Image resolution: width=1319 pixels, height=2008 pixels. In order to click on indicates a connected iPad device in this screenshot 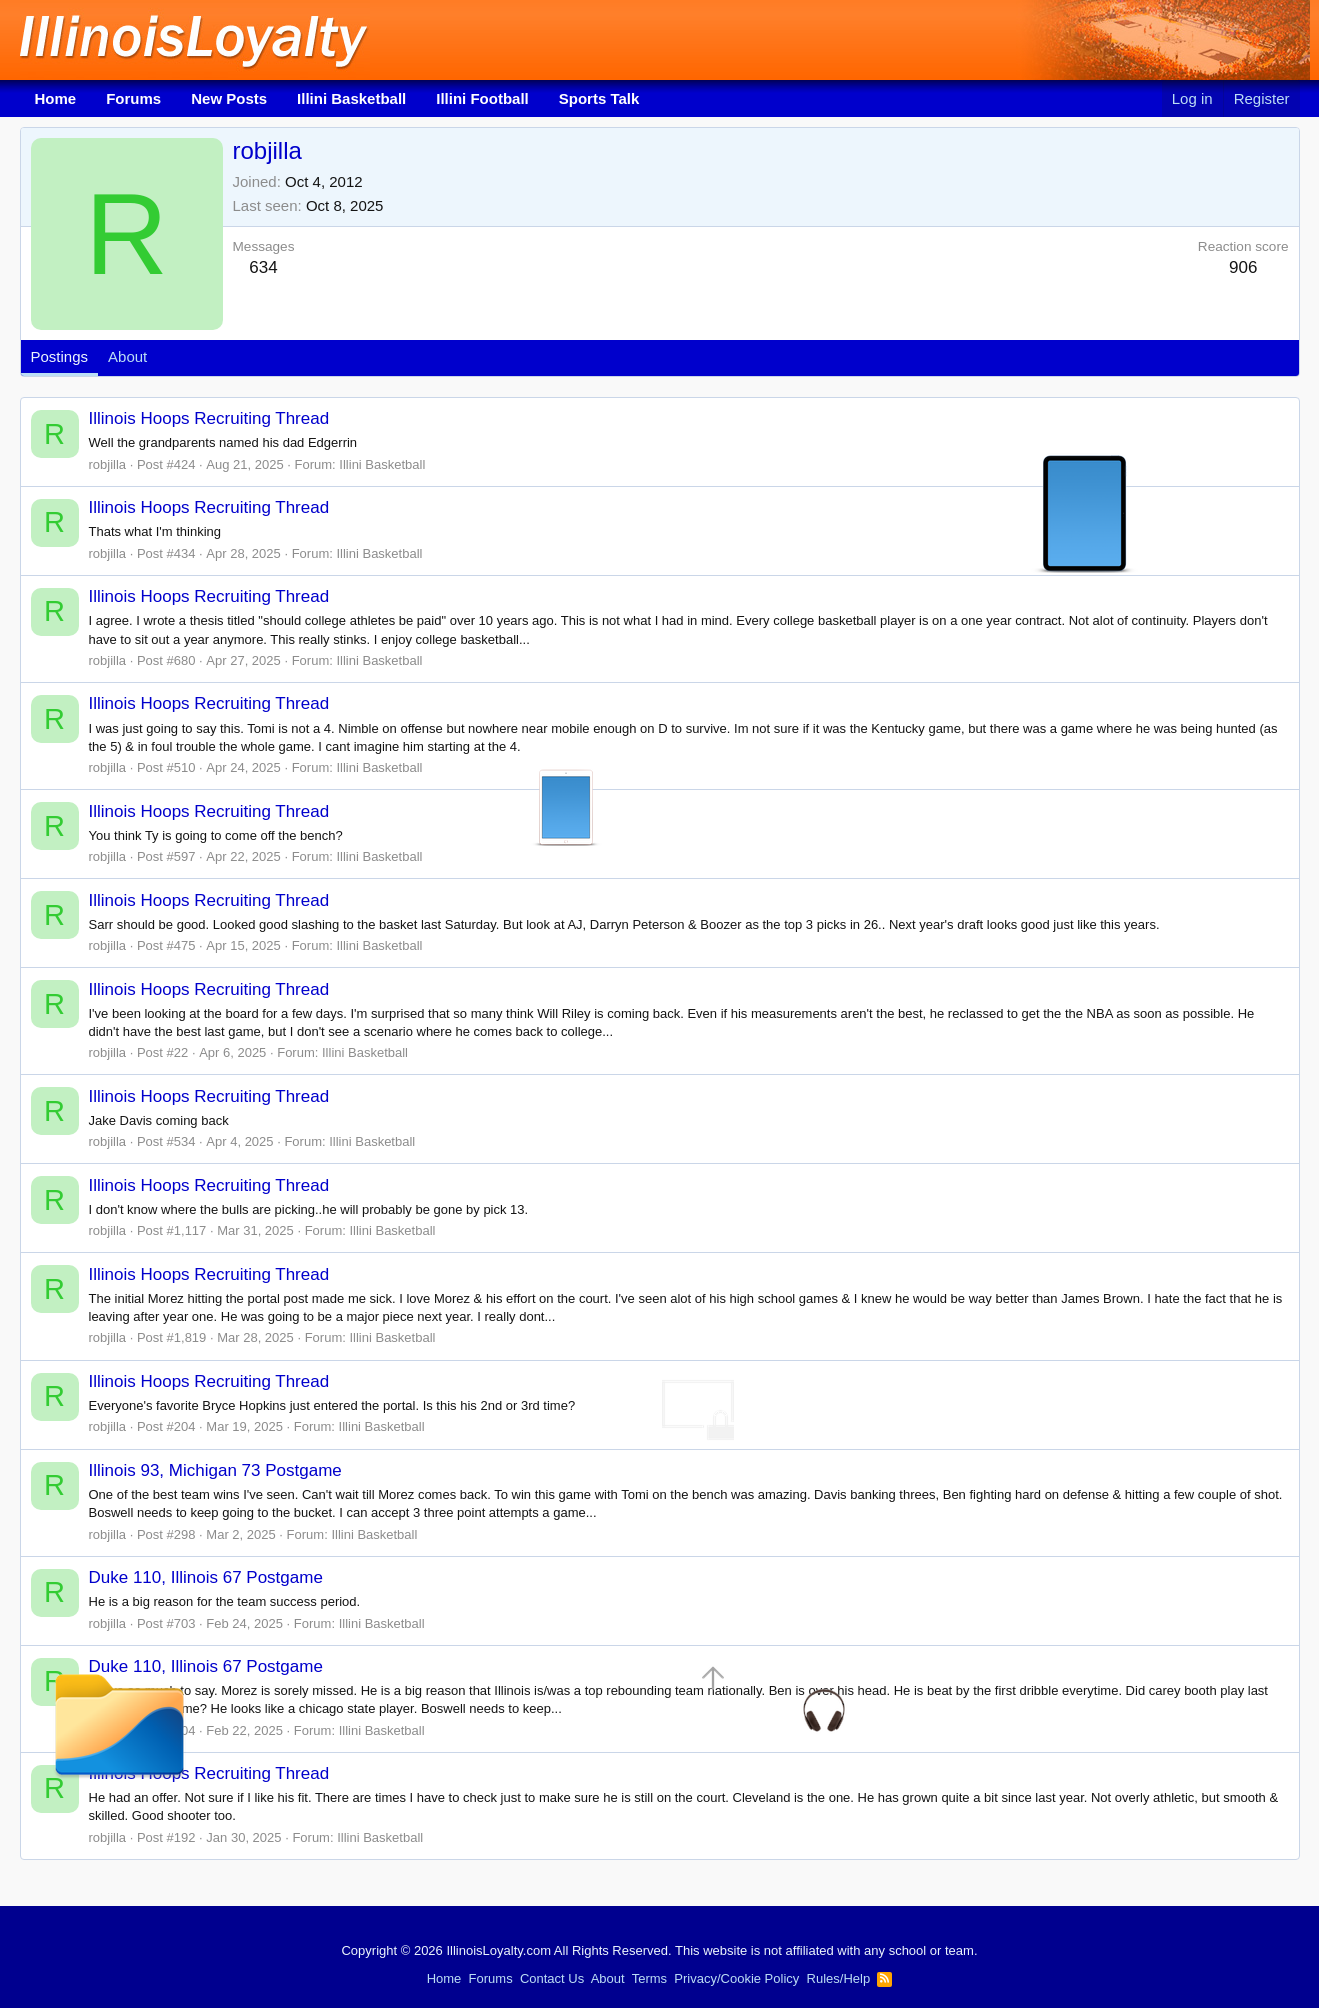, I will do `click(1084, 514)`.